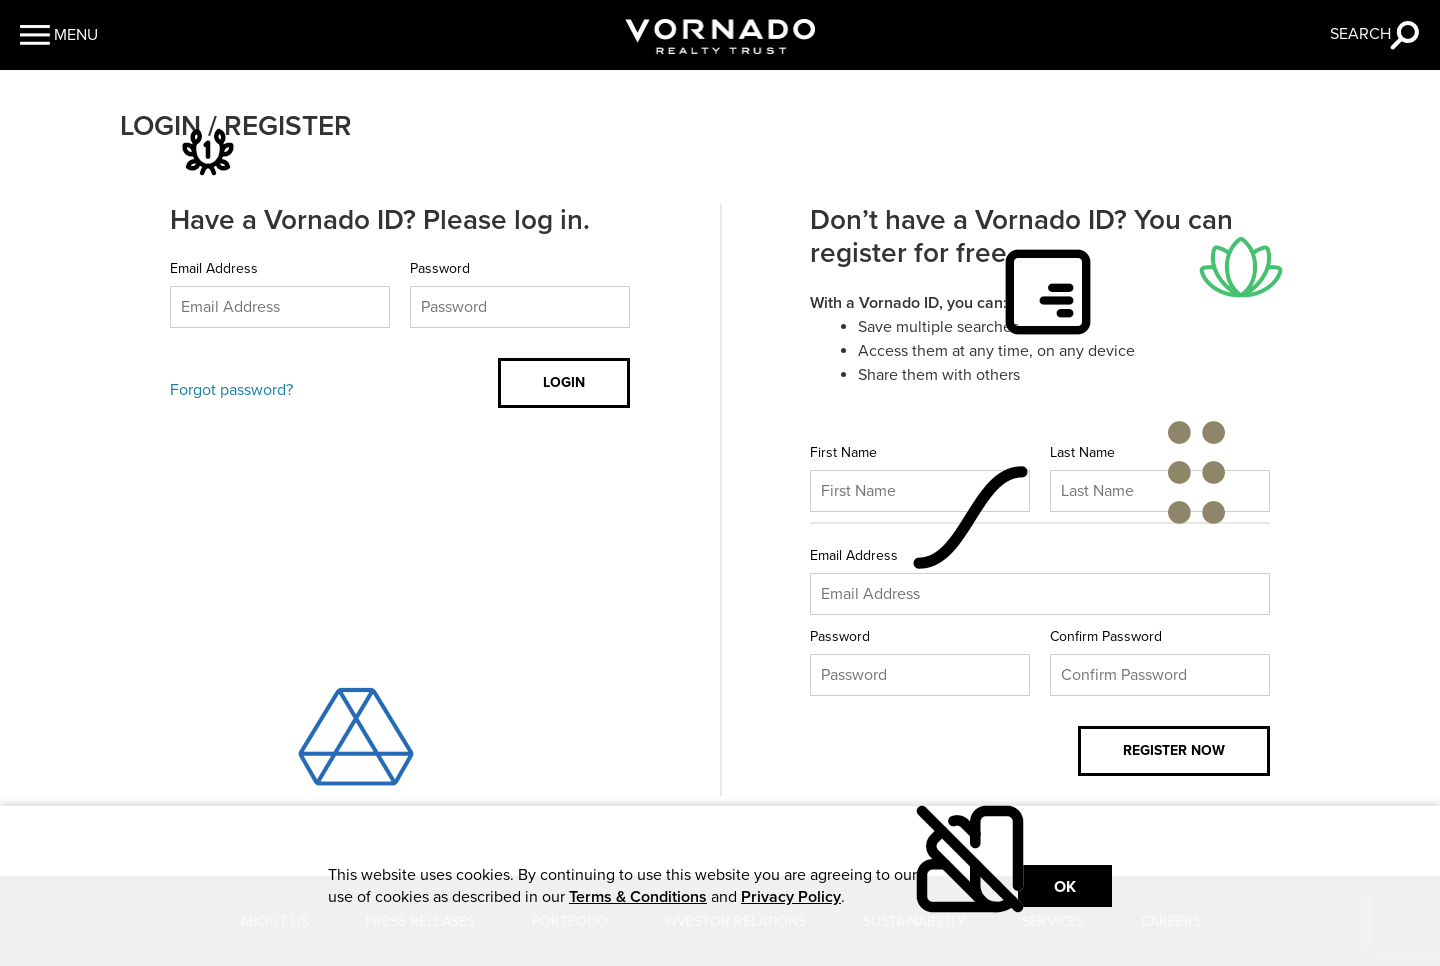  I want to click on align content to bottom-right of container, so click(1048, 292).